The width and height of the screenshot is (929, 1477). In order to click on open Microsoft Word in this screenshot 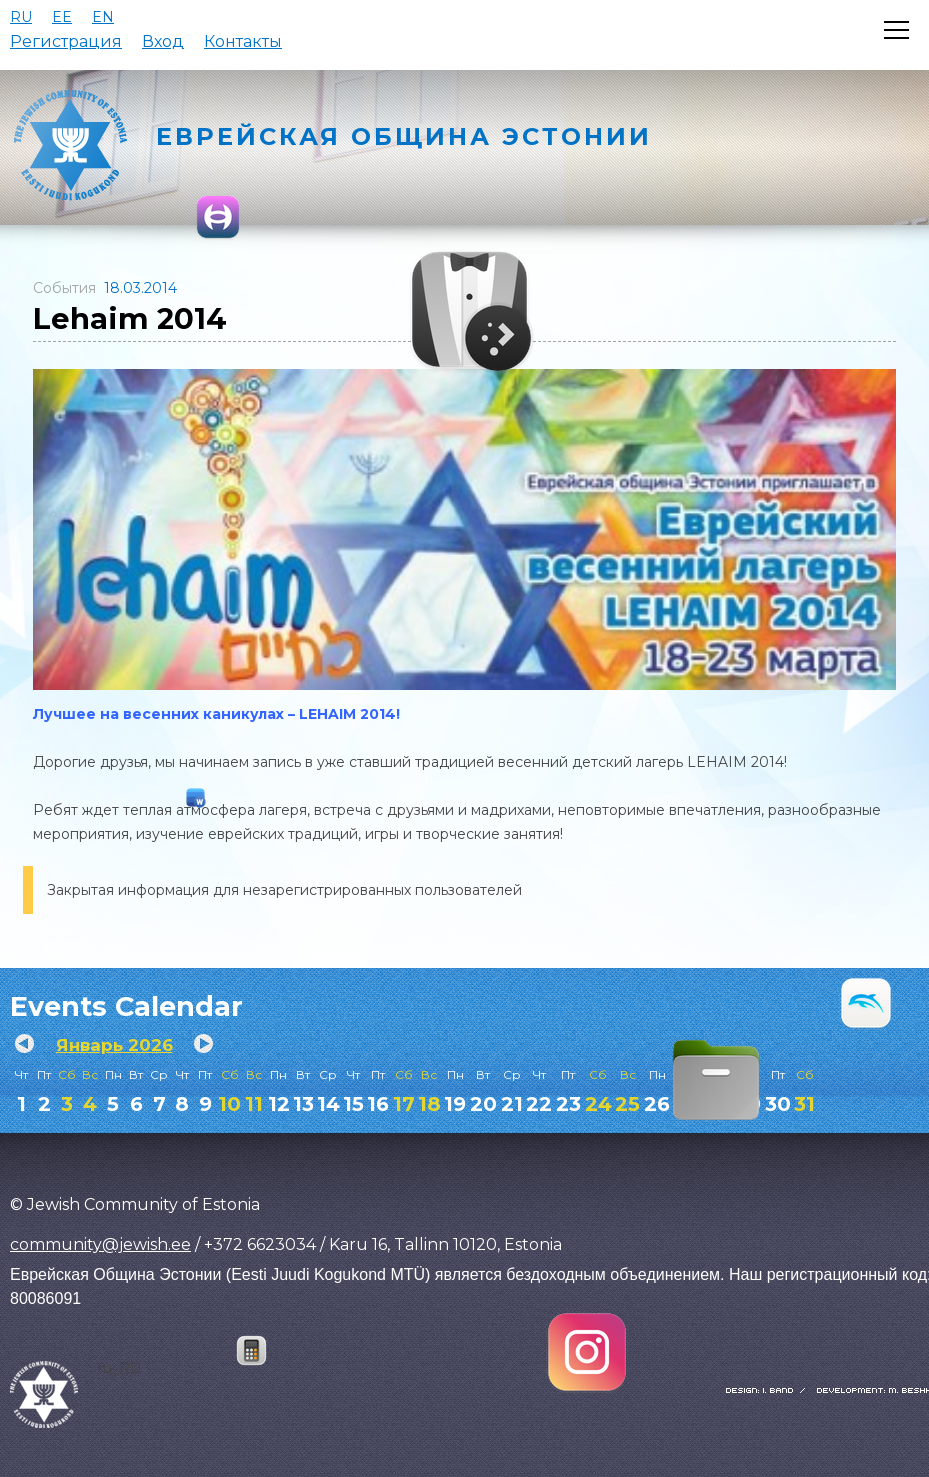, I will do `click(195, 797)`.